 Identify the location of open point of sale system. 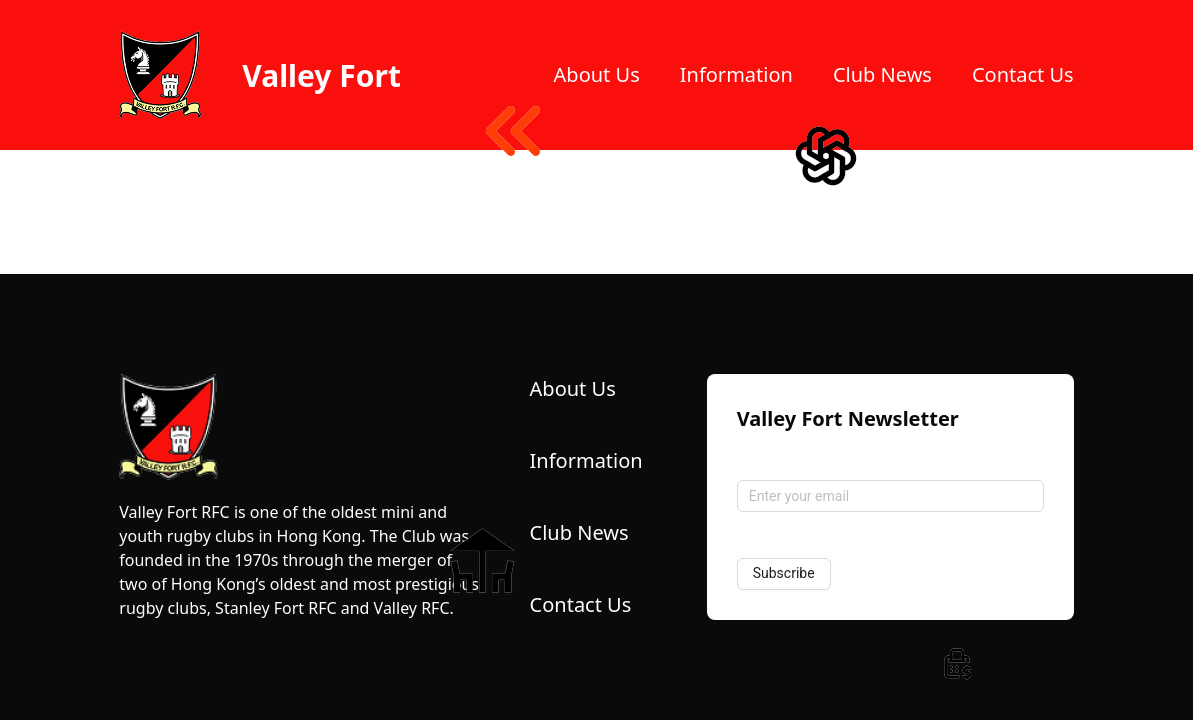
(957, 664).